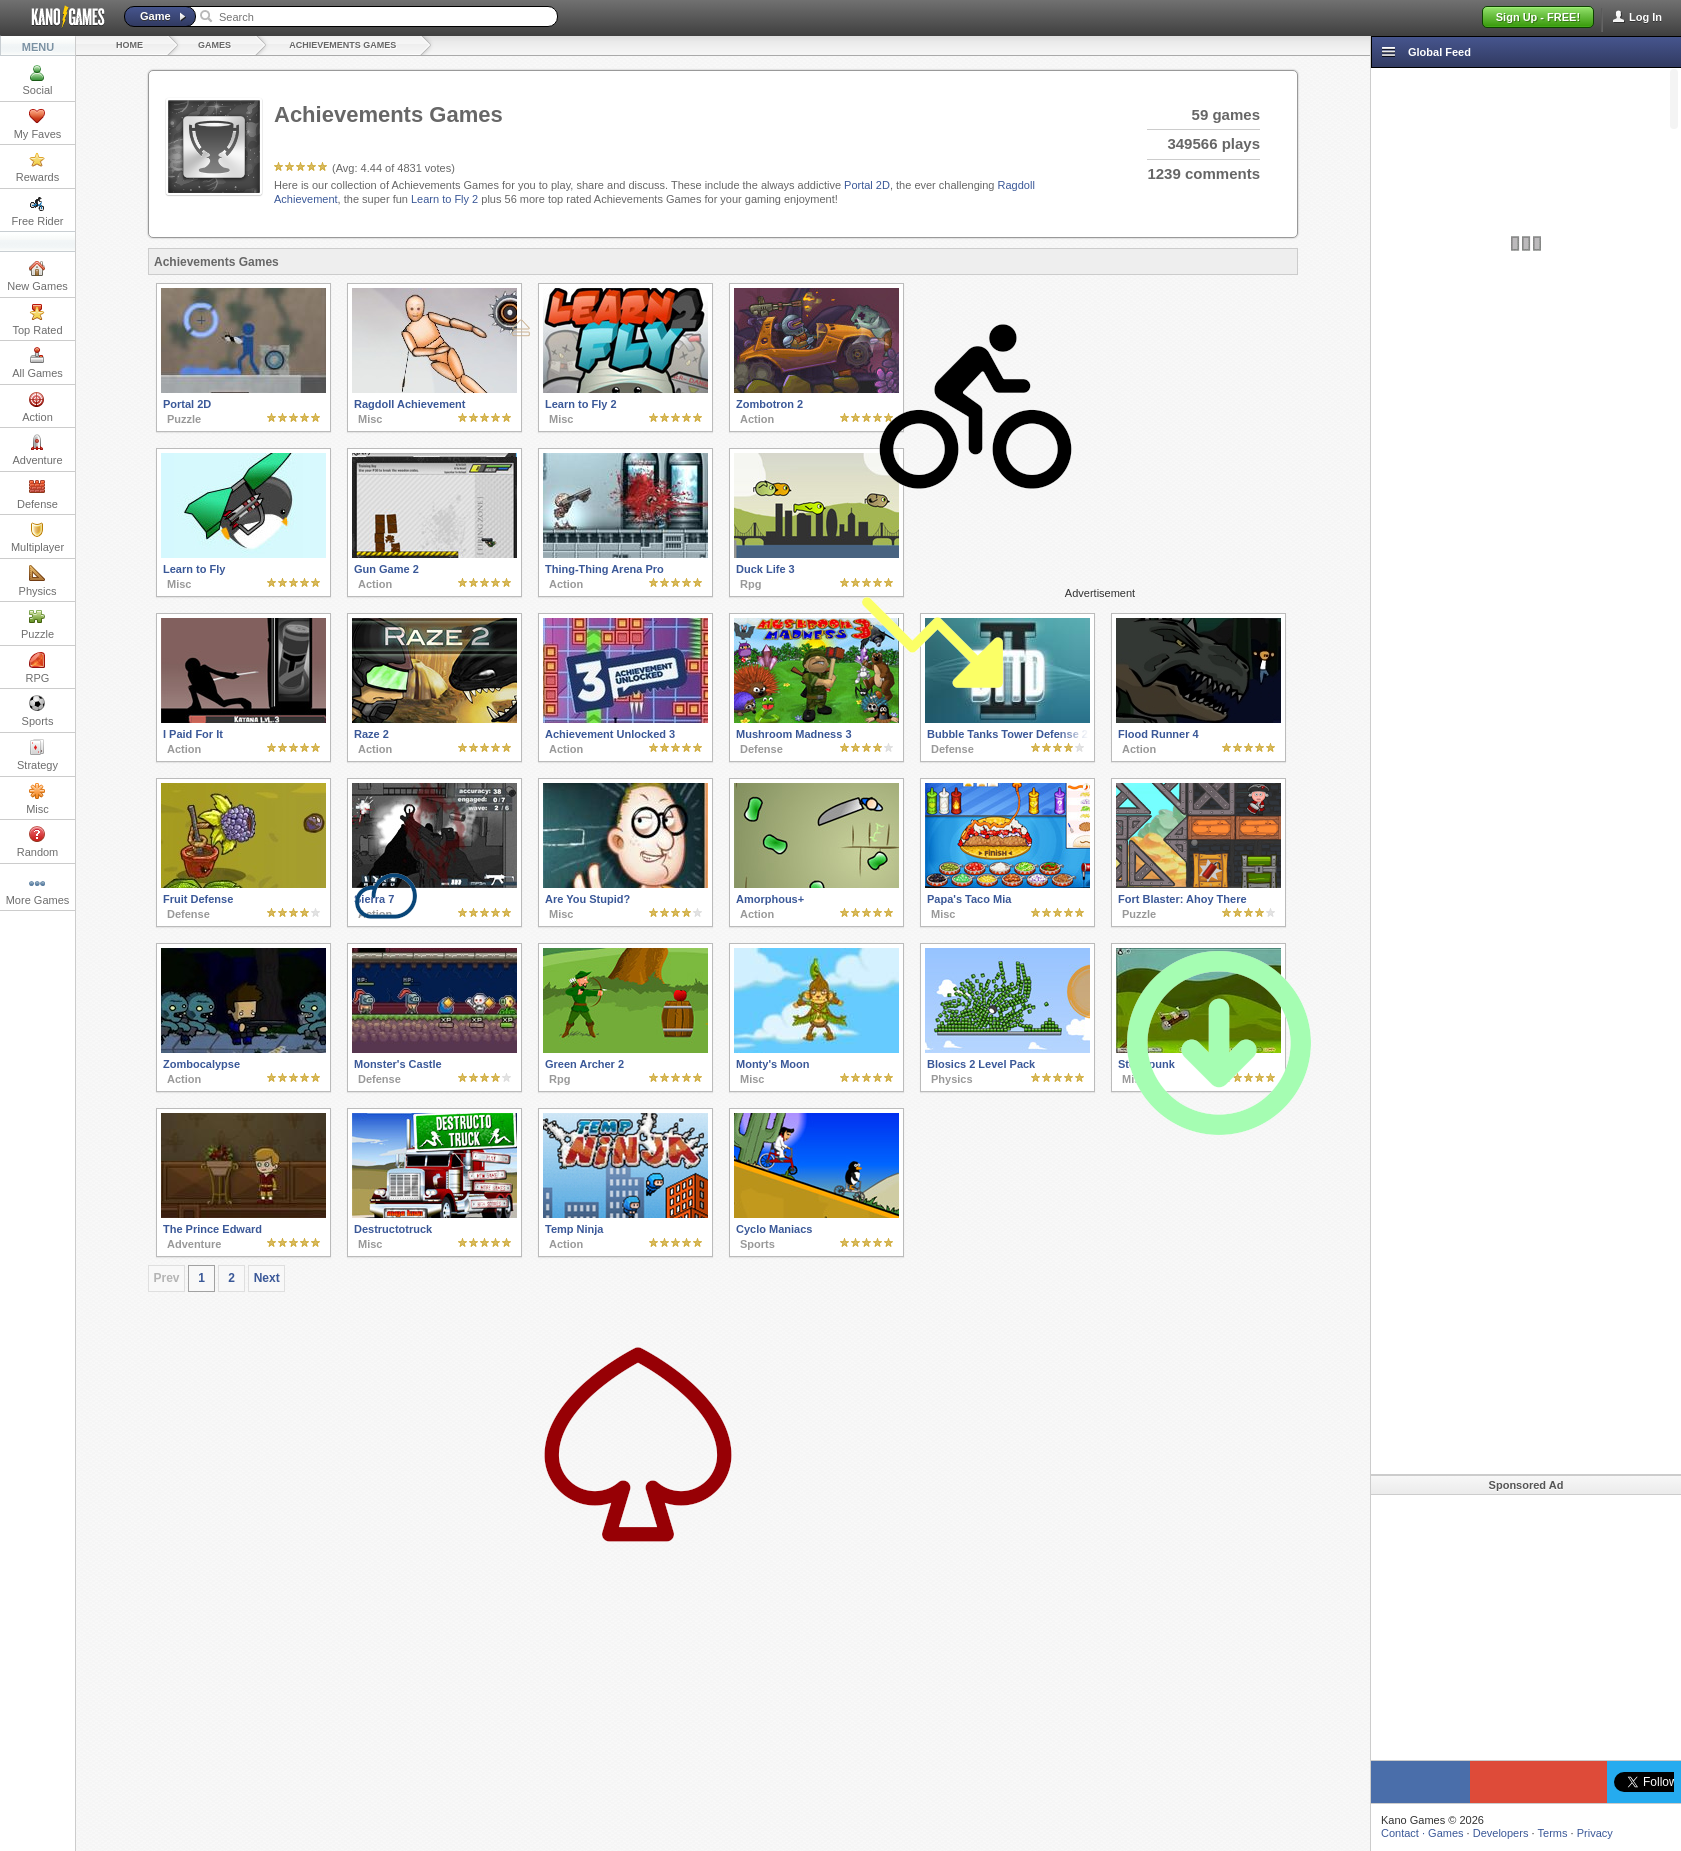 Image resolution: width=1681 pixels, height=1851 pixels. Describe the element at coordinates (975, 406) in the screenshot. I see `access bike-sharing or cycling options` at that location.